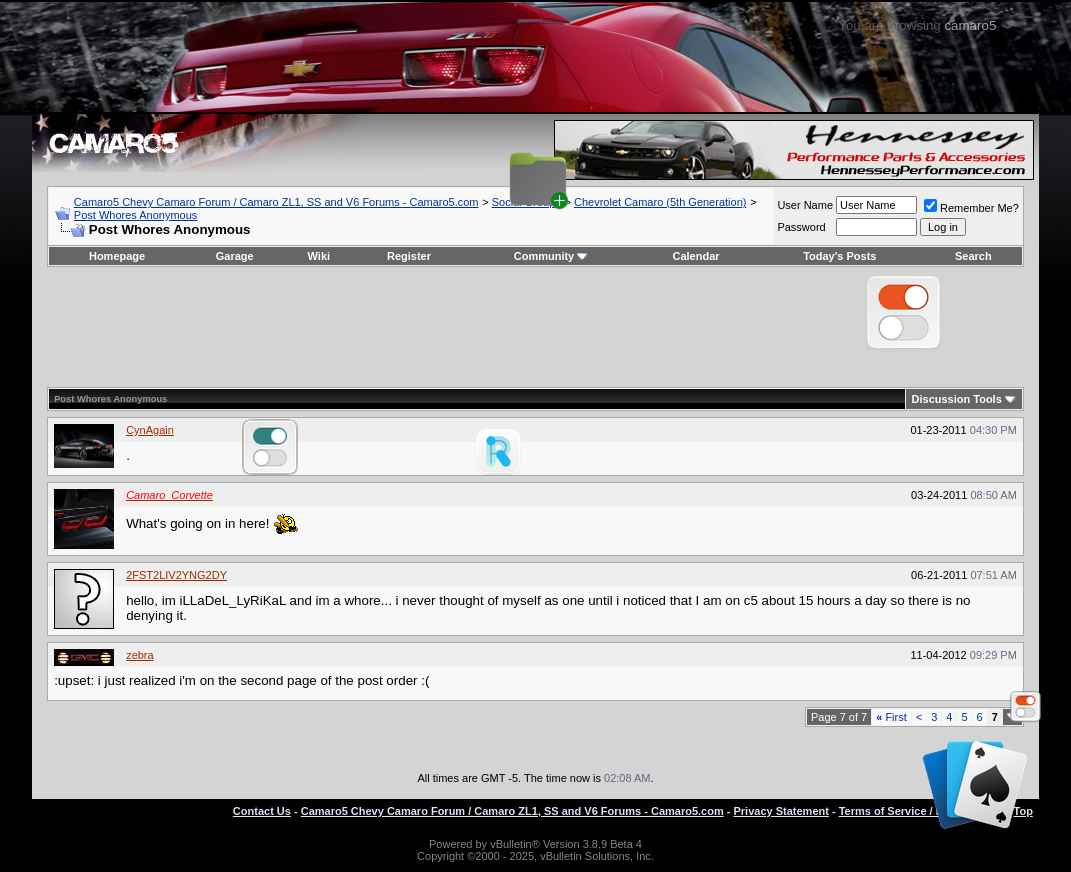 This screenshot has height=872, width=1071. Describe the element at coordinates (1025, 706) in the screenshot. I see `open gnome tweaks settings` at that location.